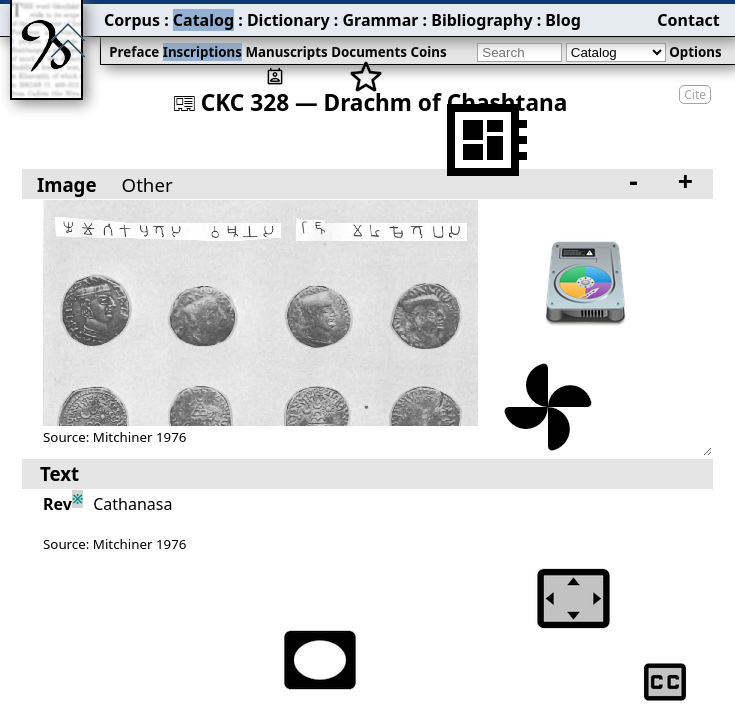  Describe the element at coordinates (366, 77) in the screenshot. I see `add to favorites` at that location.